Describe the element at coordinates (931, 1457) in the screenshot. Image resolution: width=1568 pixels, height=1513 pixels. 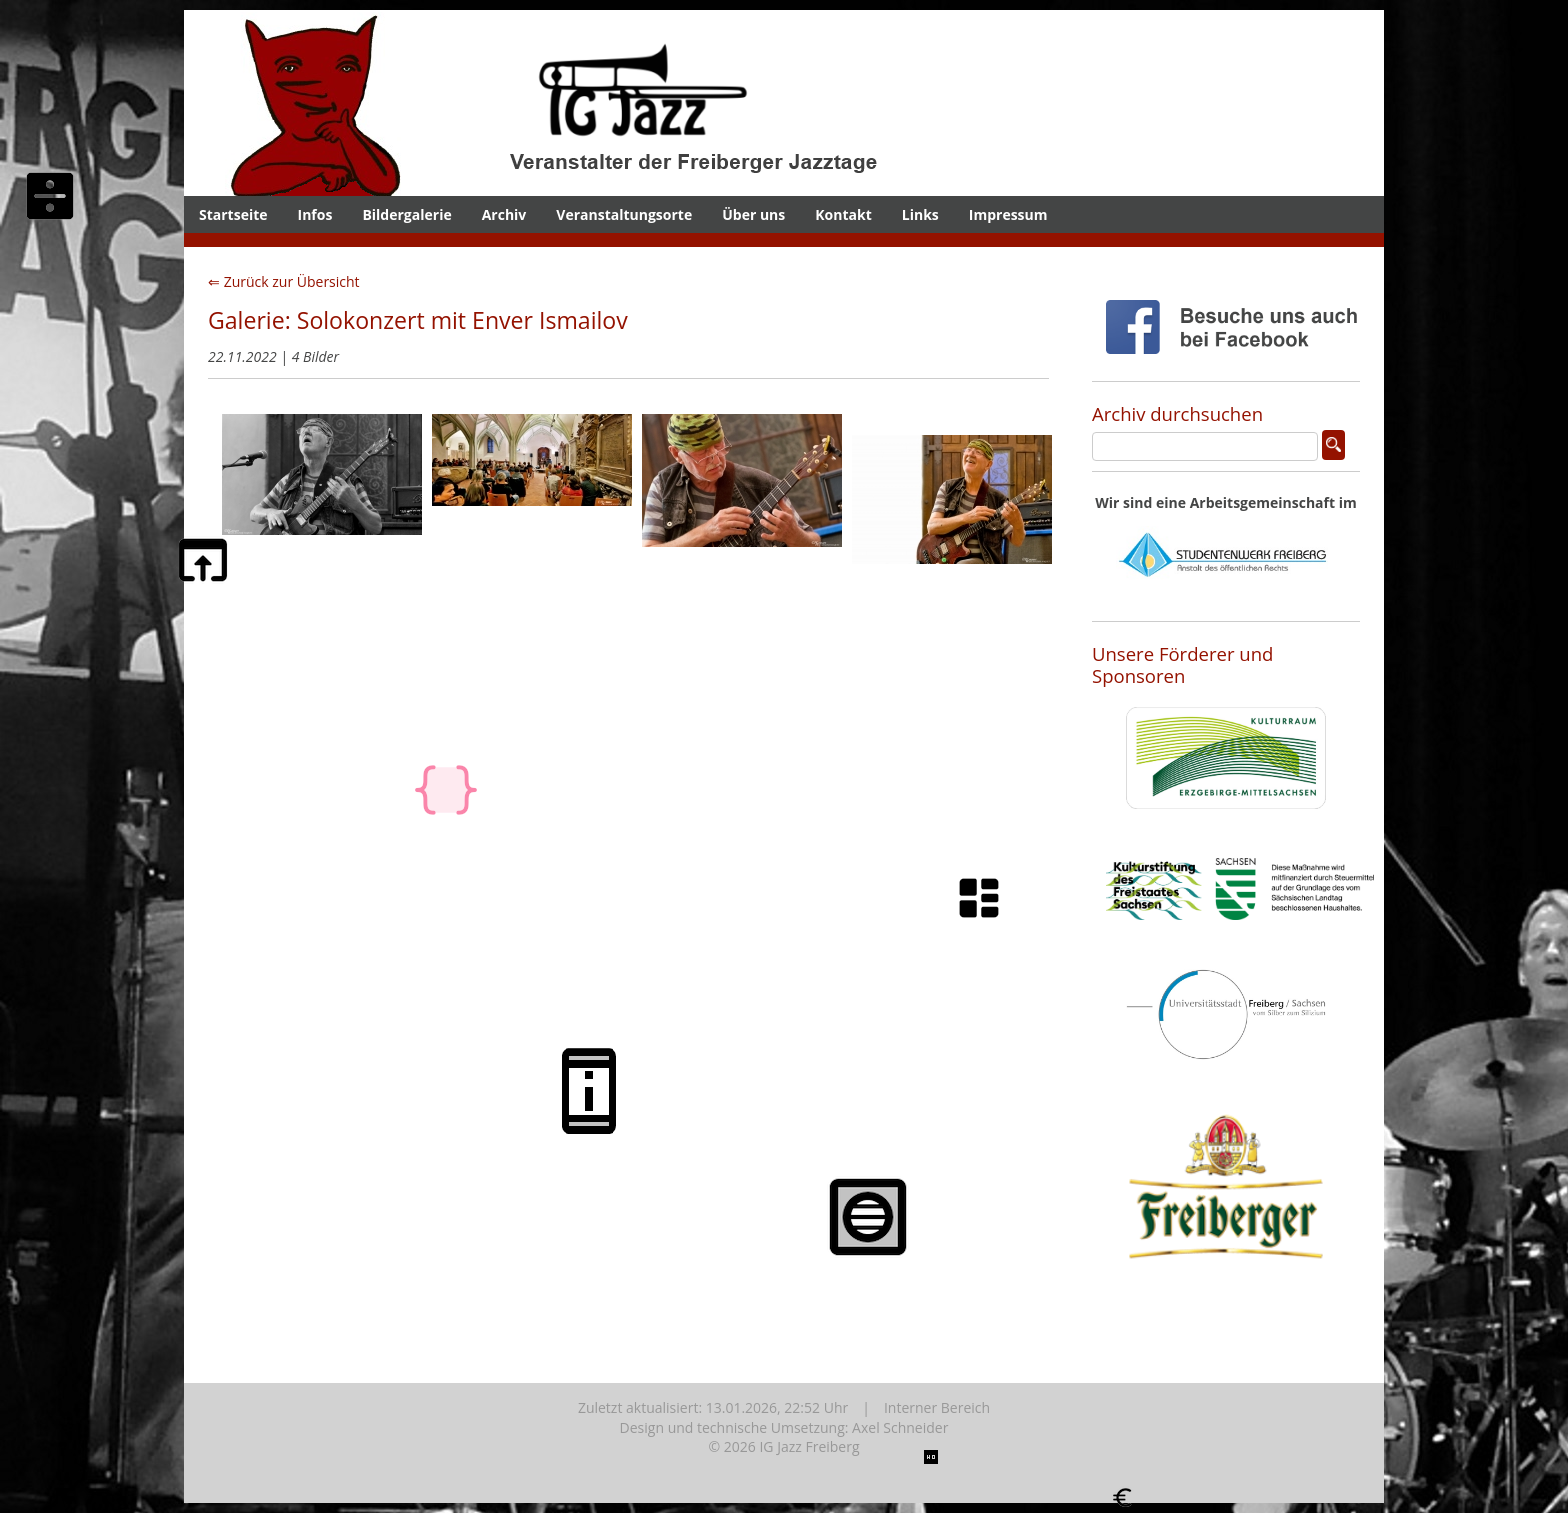
I see `indicates high definition video quality is available` at that location.